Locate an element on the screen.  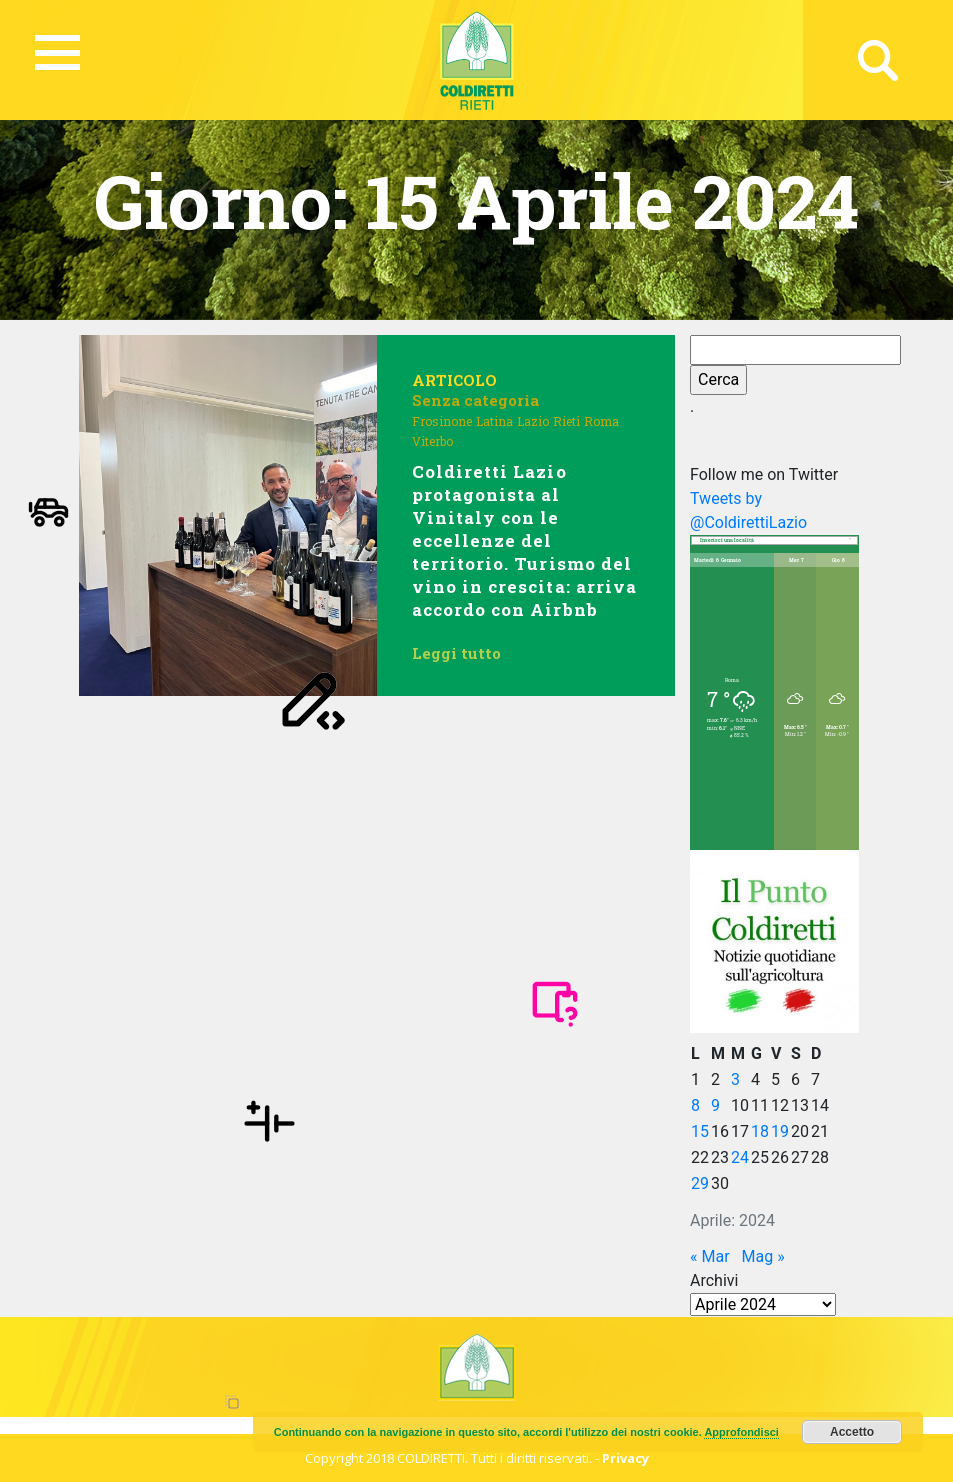
edit or write code is located at coordinates (310, 698).